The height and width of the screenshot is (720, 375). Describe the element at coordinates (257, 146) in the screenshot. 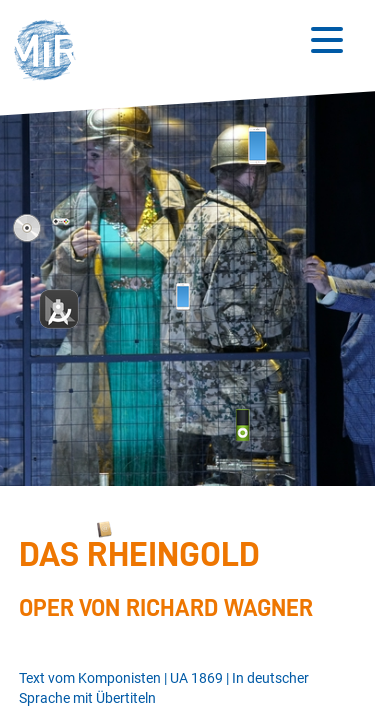

I see `connect or manage an iPhone device` at that location.